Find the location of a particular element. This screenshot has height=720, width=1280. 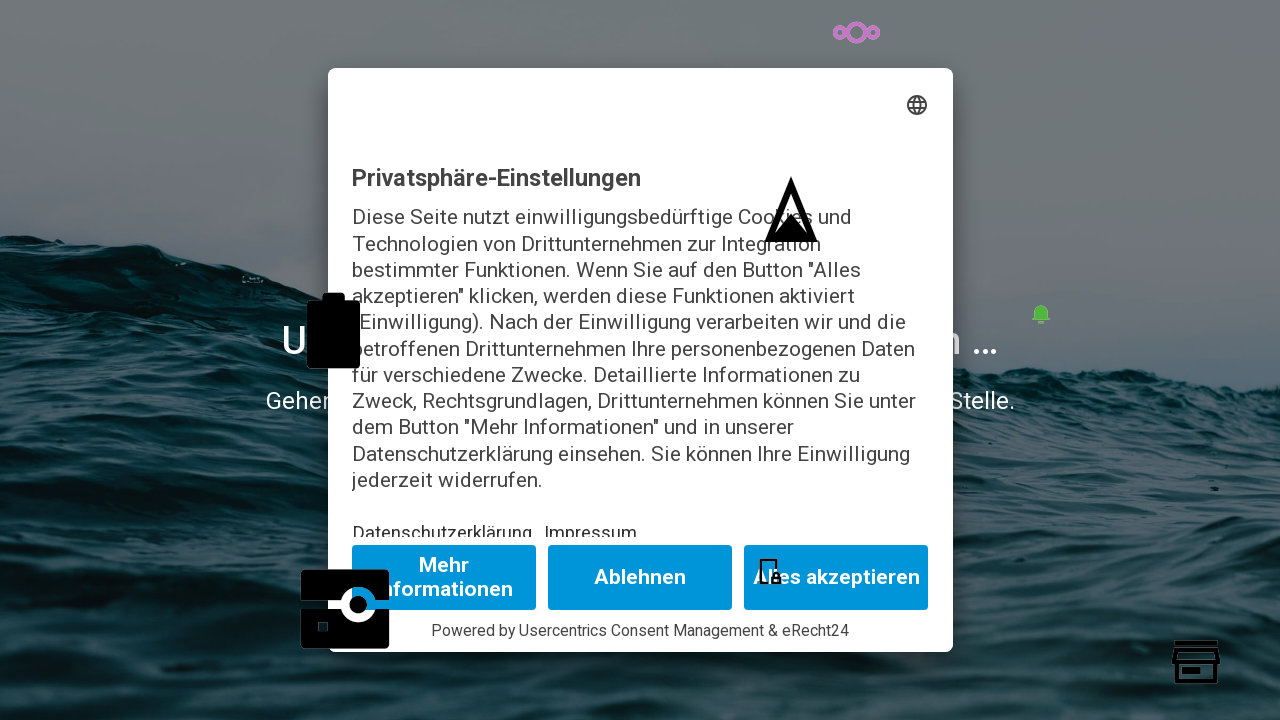

connect to a projector or external display is located at coordinates (345, 609).